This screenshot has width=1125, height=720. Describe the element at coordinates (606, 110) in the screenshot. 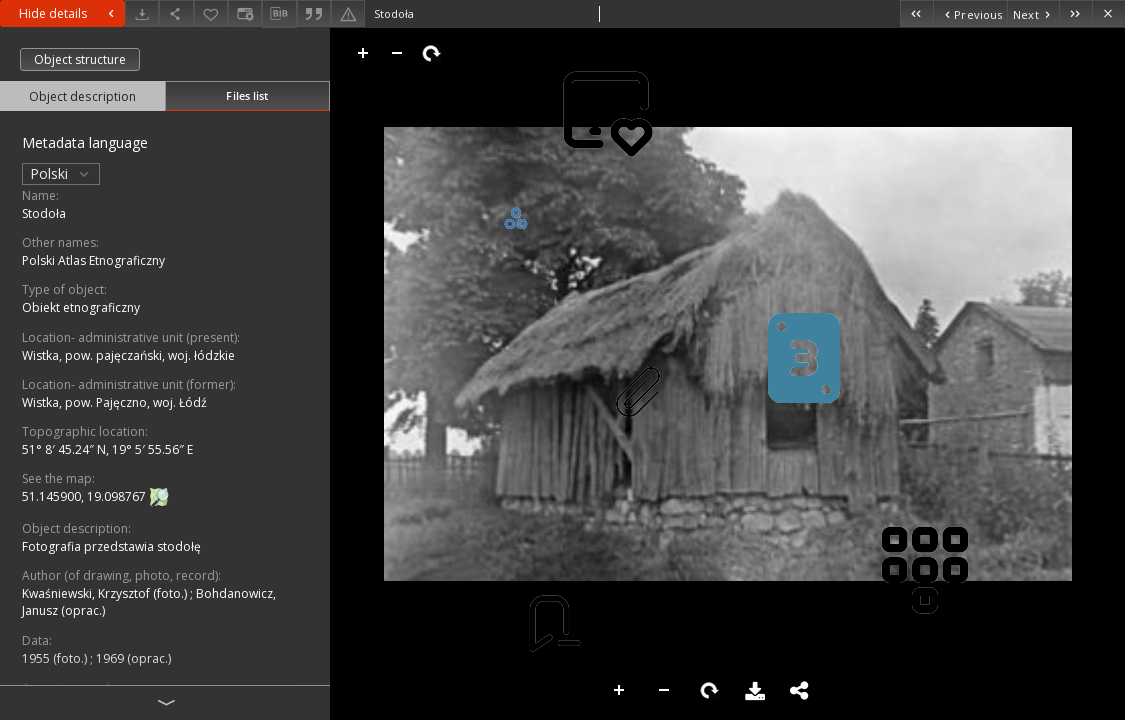

I see `add tablet to favorites` at that location.